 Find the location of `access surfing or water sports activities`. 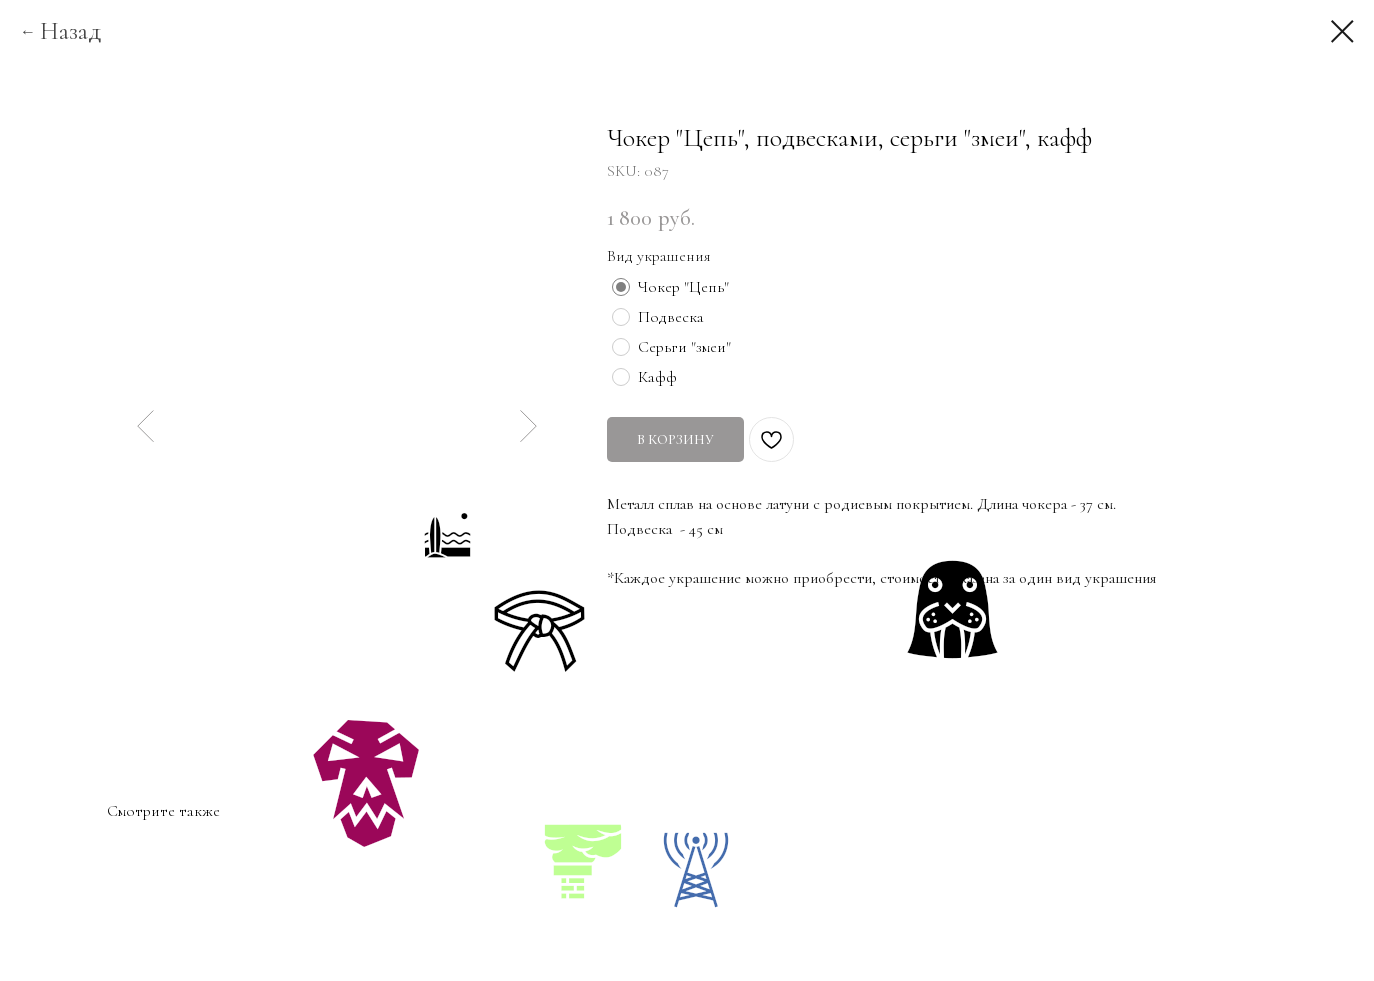

access surfing or water sports activities is located at coordinates (447, 534).